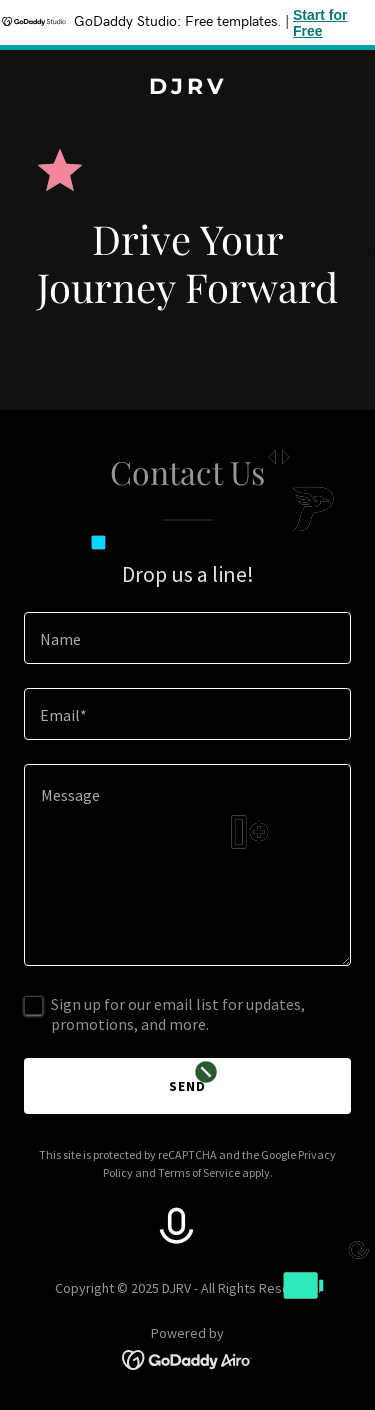 The width and height of the screenshot is (375, 1410). Describe the element at coordinates (248, 832) in the screenshot. I see `insert a new column to the right` at that location.